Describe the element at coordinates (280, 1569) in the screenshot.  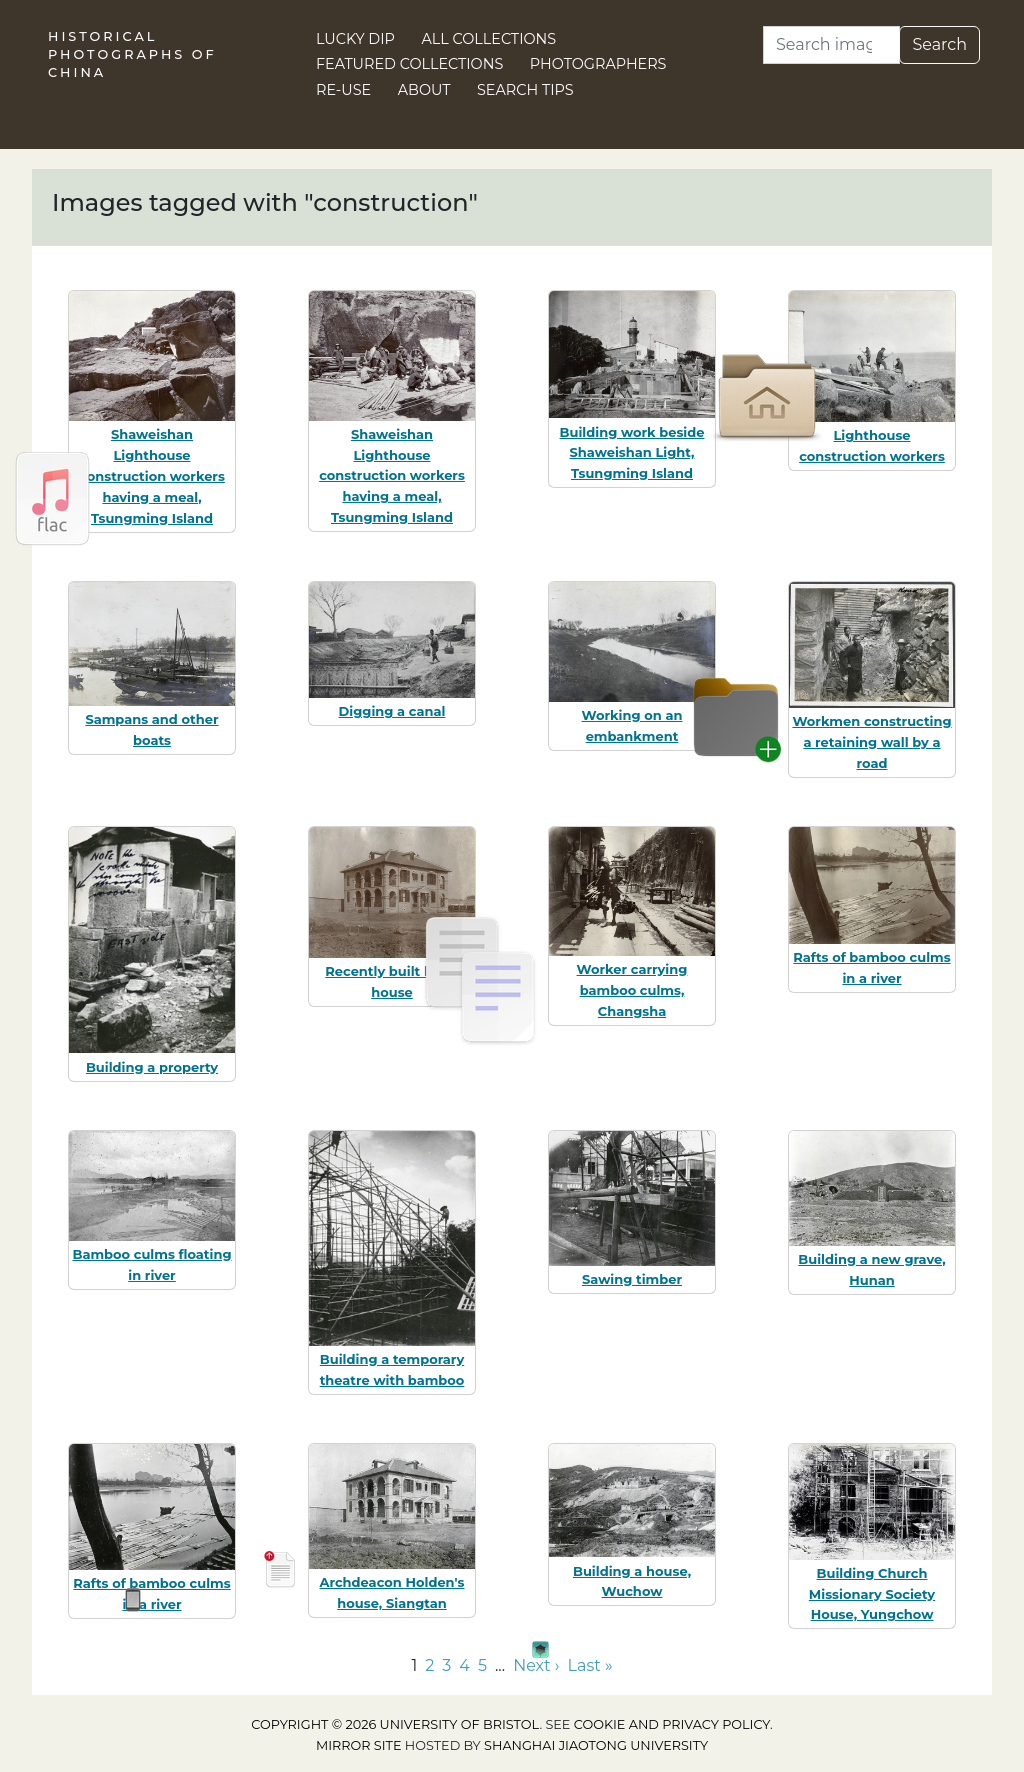
I see `send or share a document` at that location.